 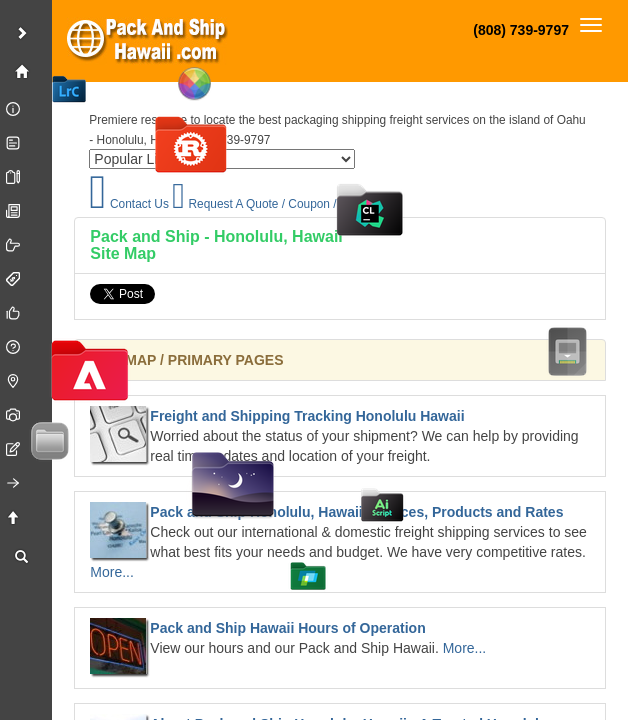 What do you see at coordinates (232, 486) in the screenshot?
I see `open pictures folder` at bounding box center [232, 486].